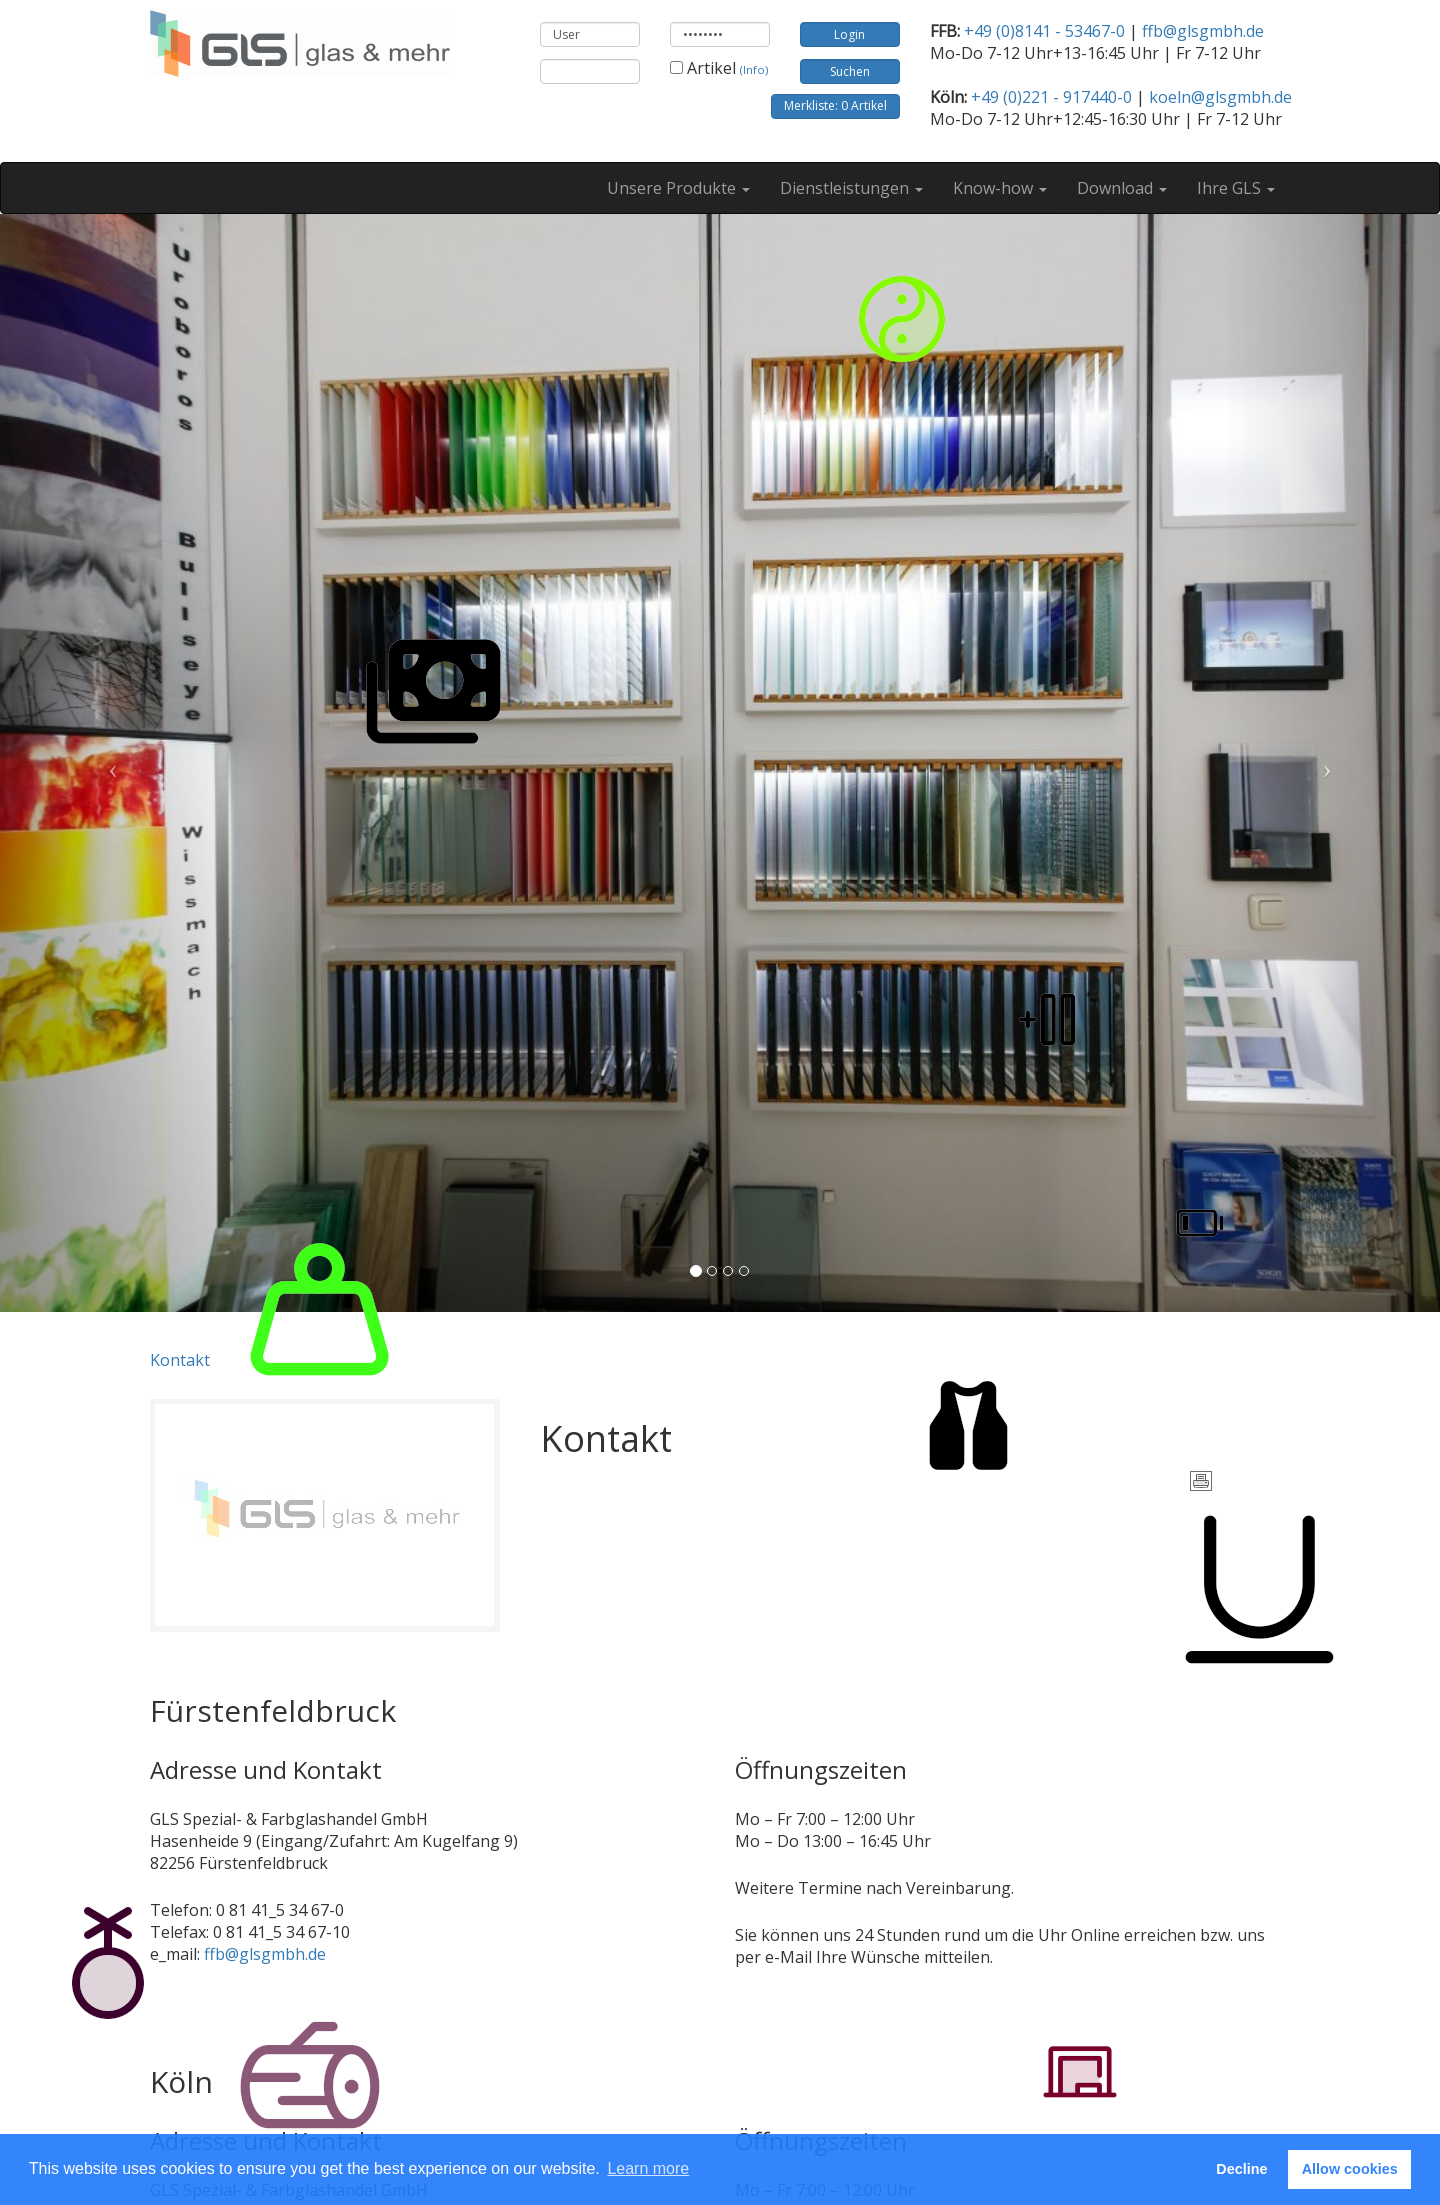 Image resolution: width=1440 pixels, height=2205 pixels. I want to click on select safety vest or protective gear, so click(968, 1425).